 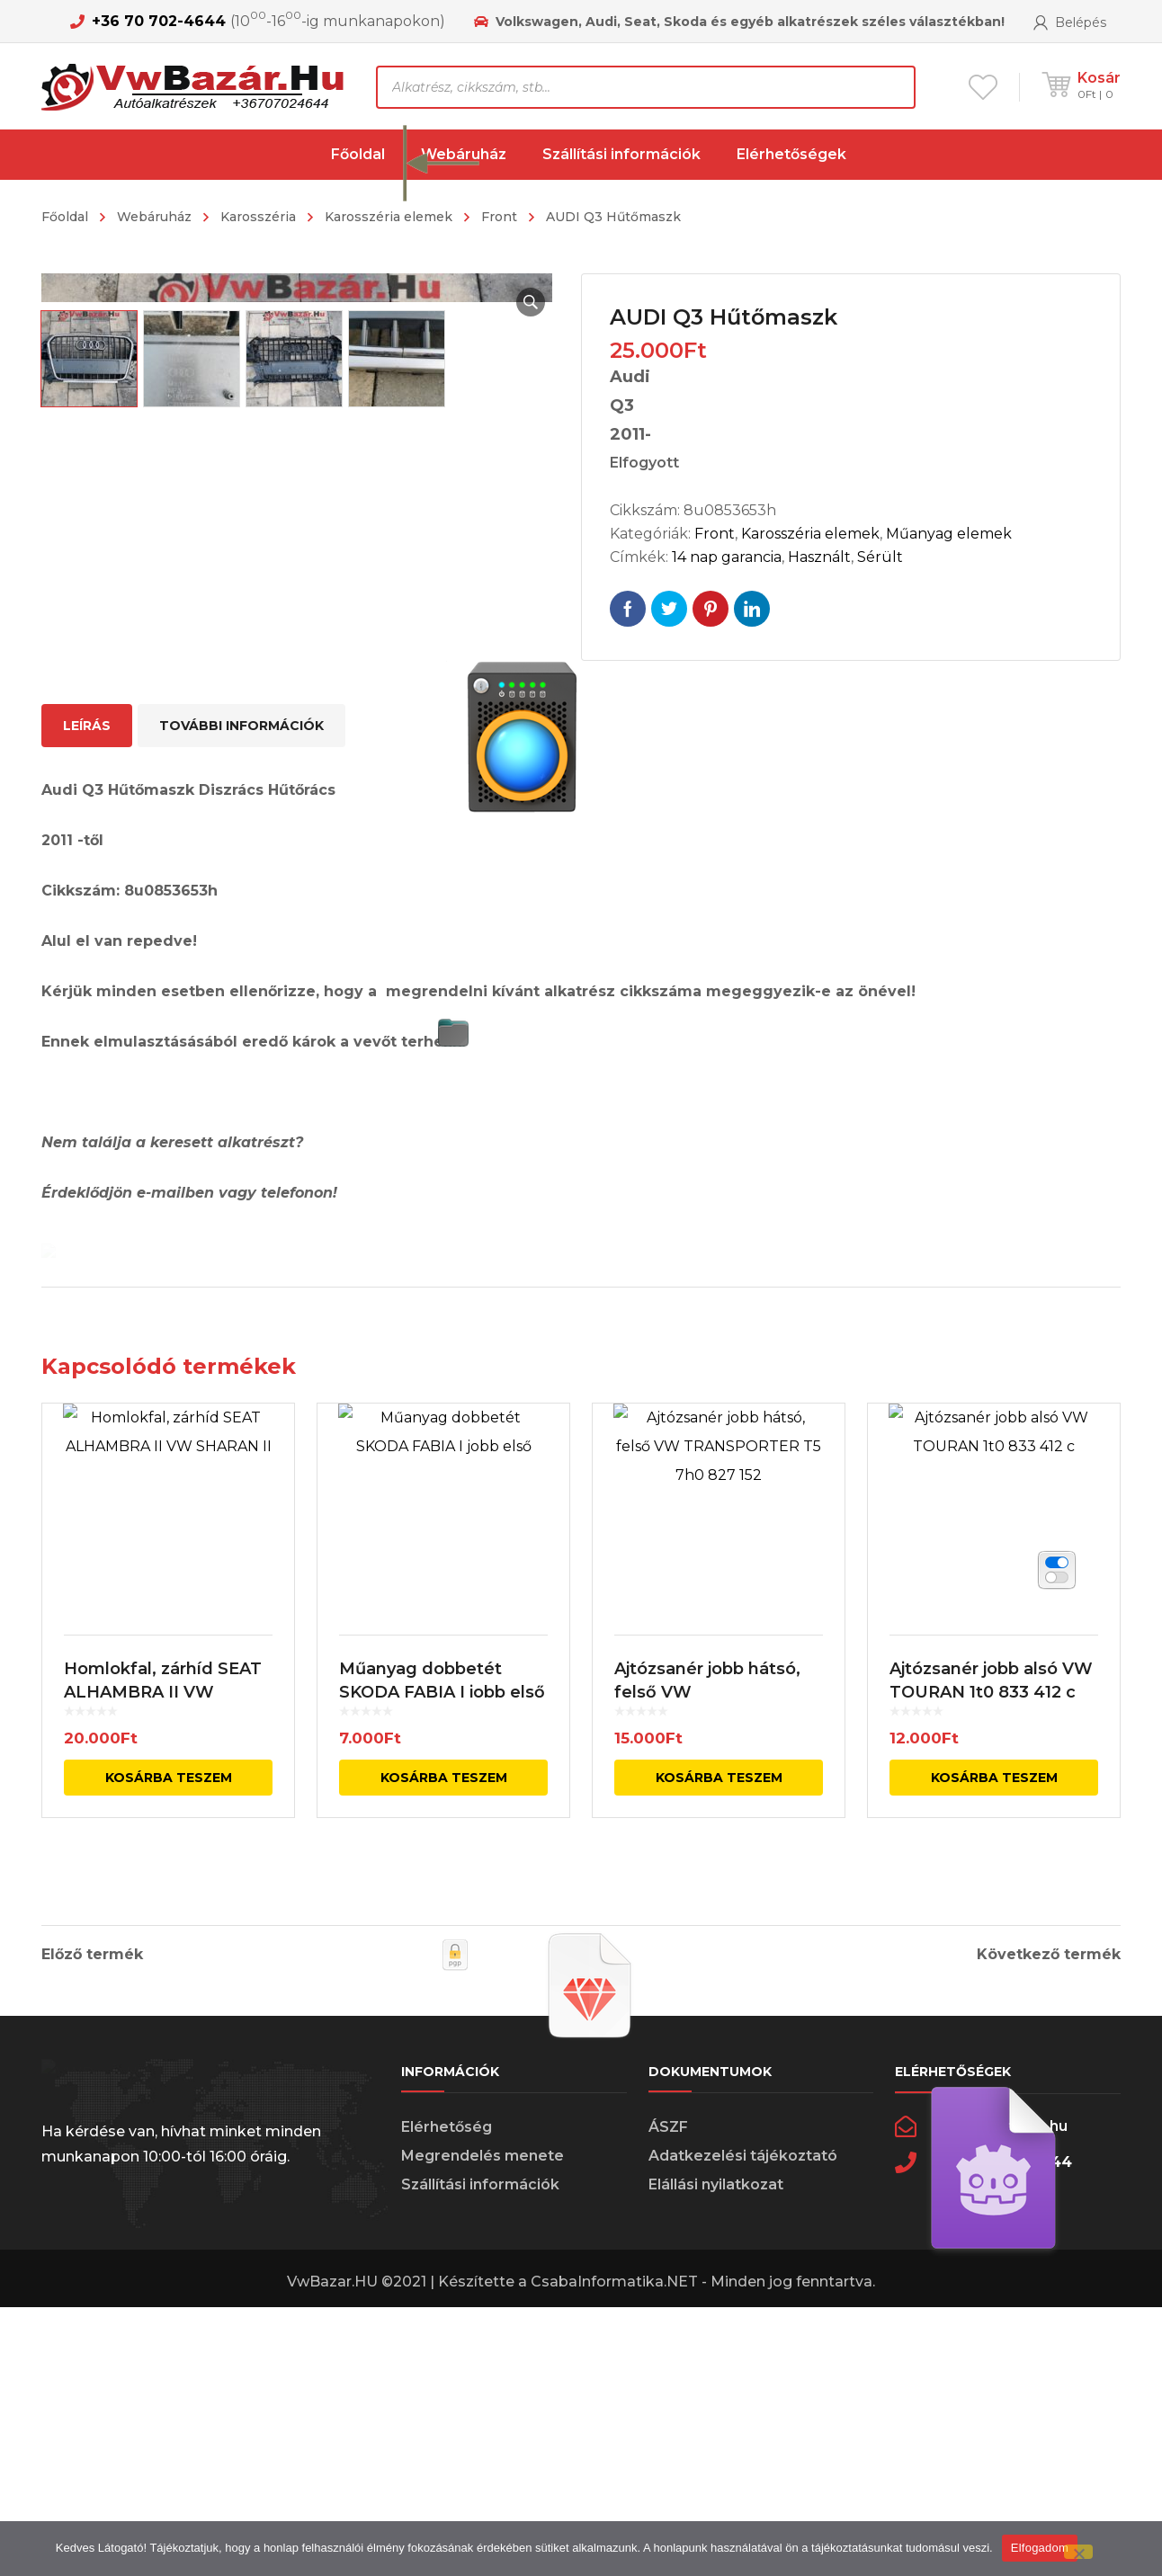 I want to click on indicates a PGP-encrypted file, so click(x=455, y=1955).